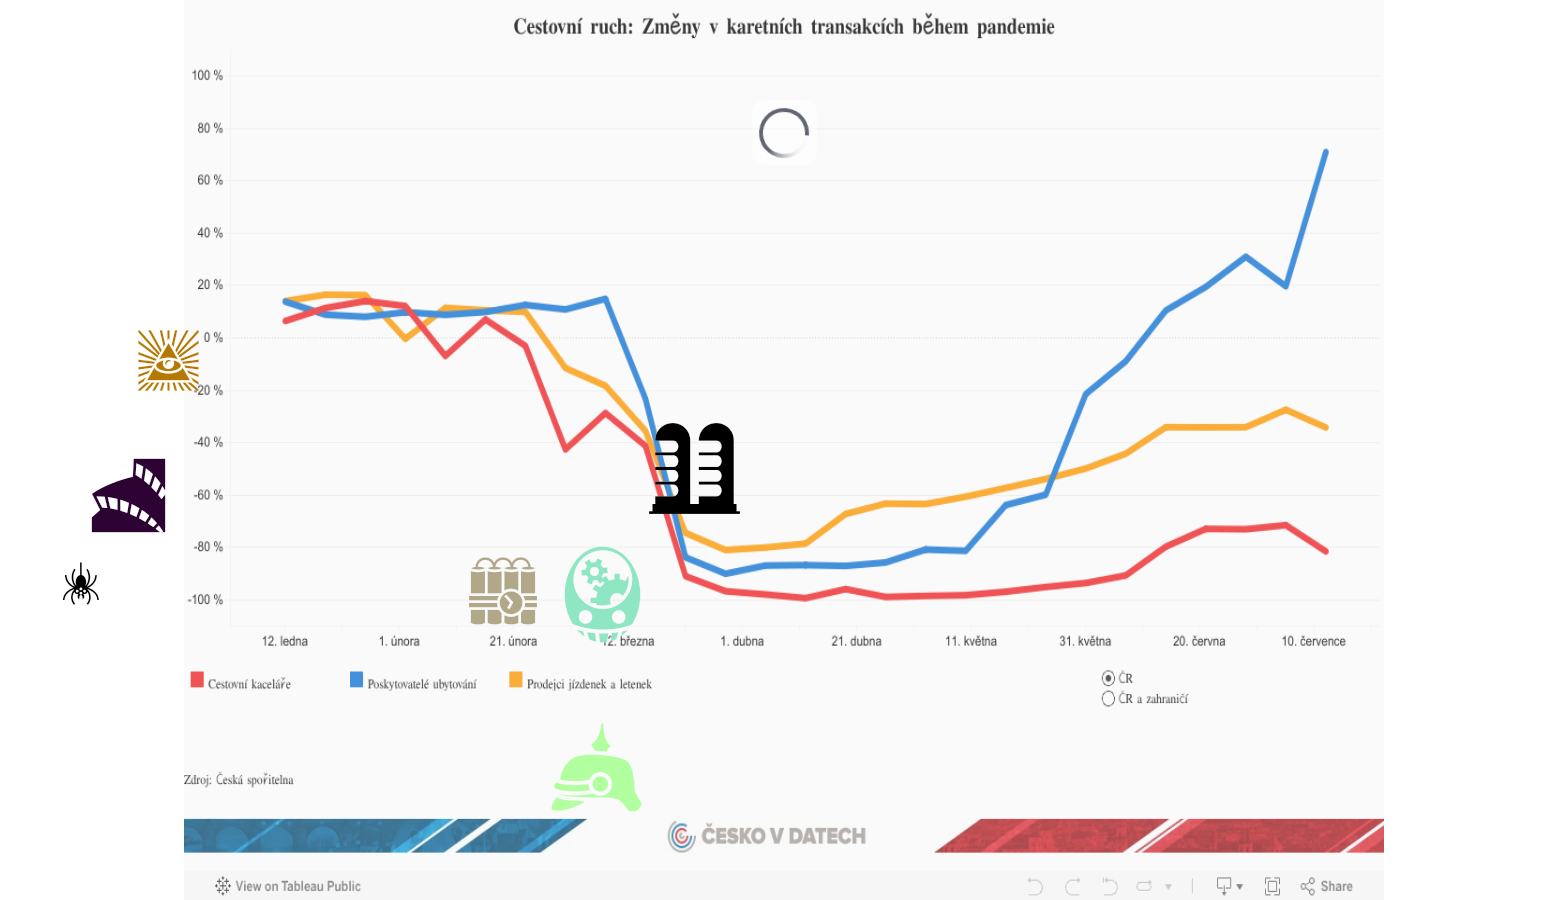  Describe the element at coordinates (128, 495) in the screenshot. I see `equip shoulder armor piece` at that location.